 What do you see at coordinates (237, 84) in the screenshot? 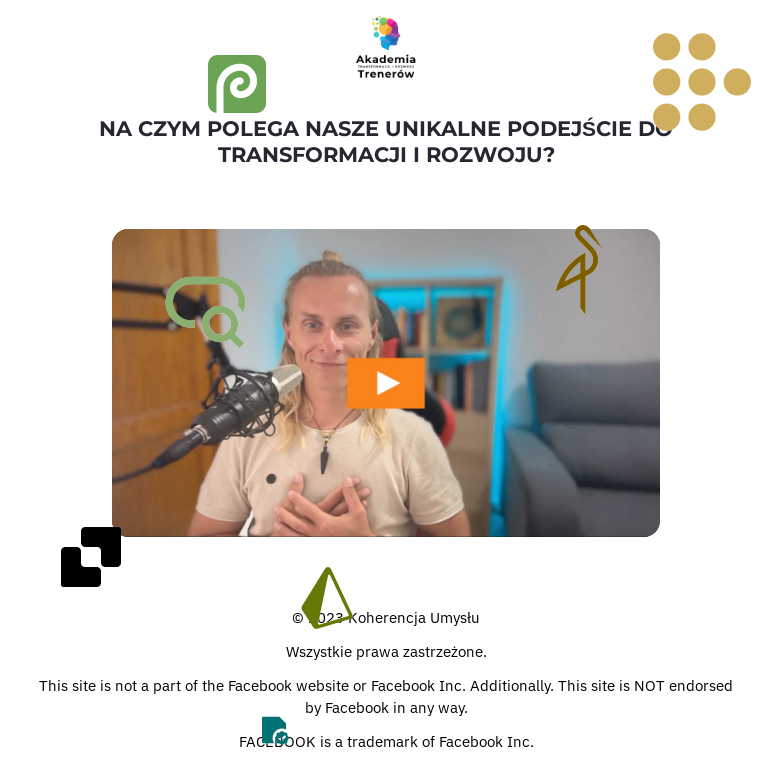
I see `open Photopea image editor` at bounding box center [237, 84].